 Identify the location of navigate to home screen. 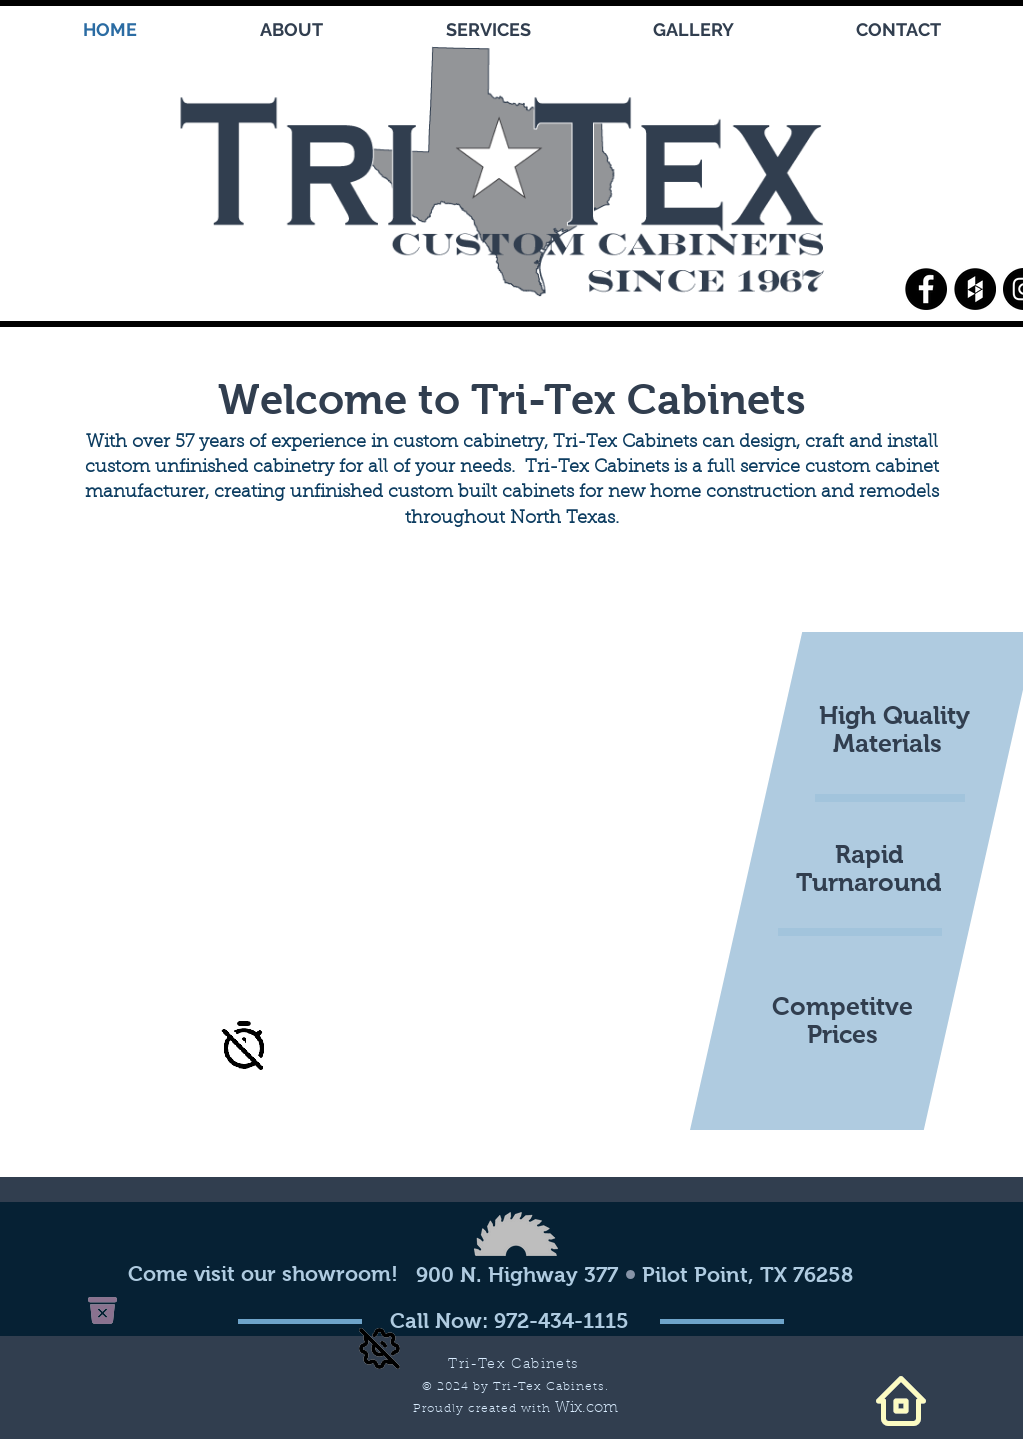
(901, 1401).